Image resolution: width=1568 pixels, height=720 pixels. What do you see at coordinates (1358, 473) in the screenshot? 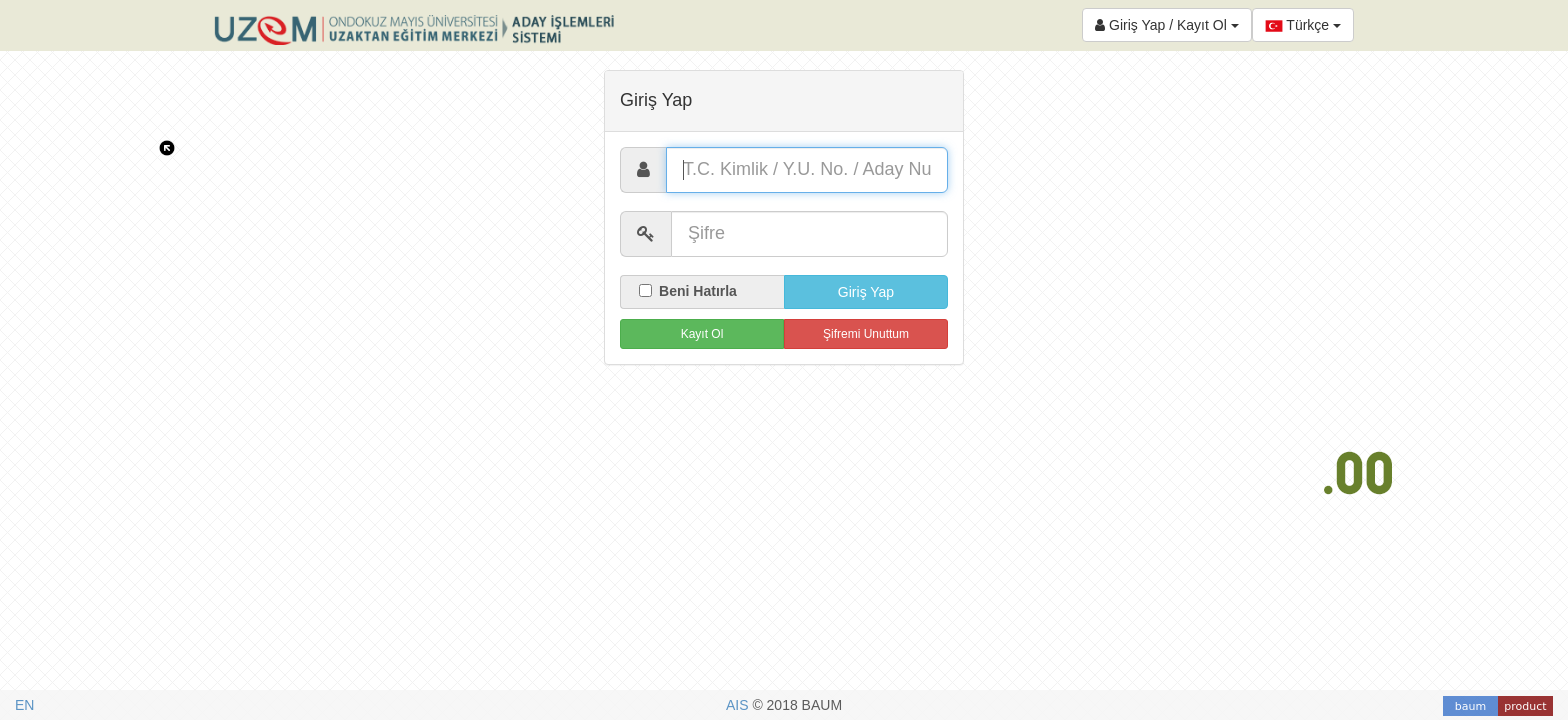
I see `toggle decimal number formatting` at bounding box center [1358, 473].